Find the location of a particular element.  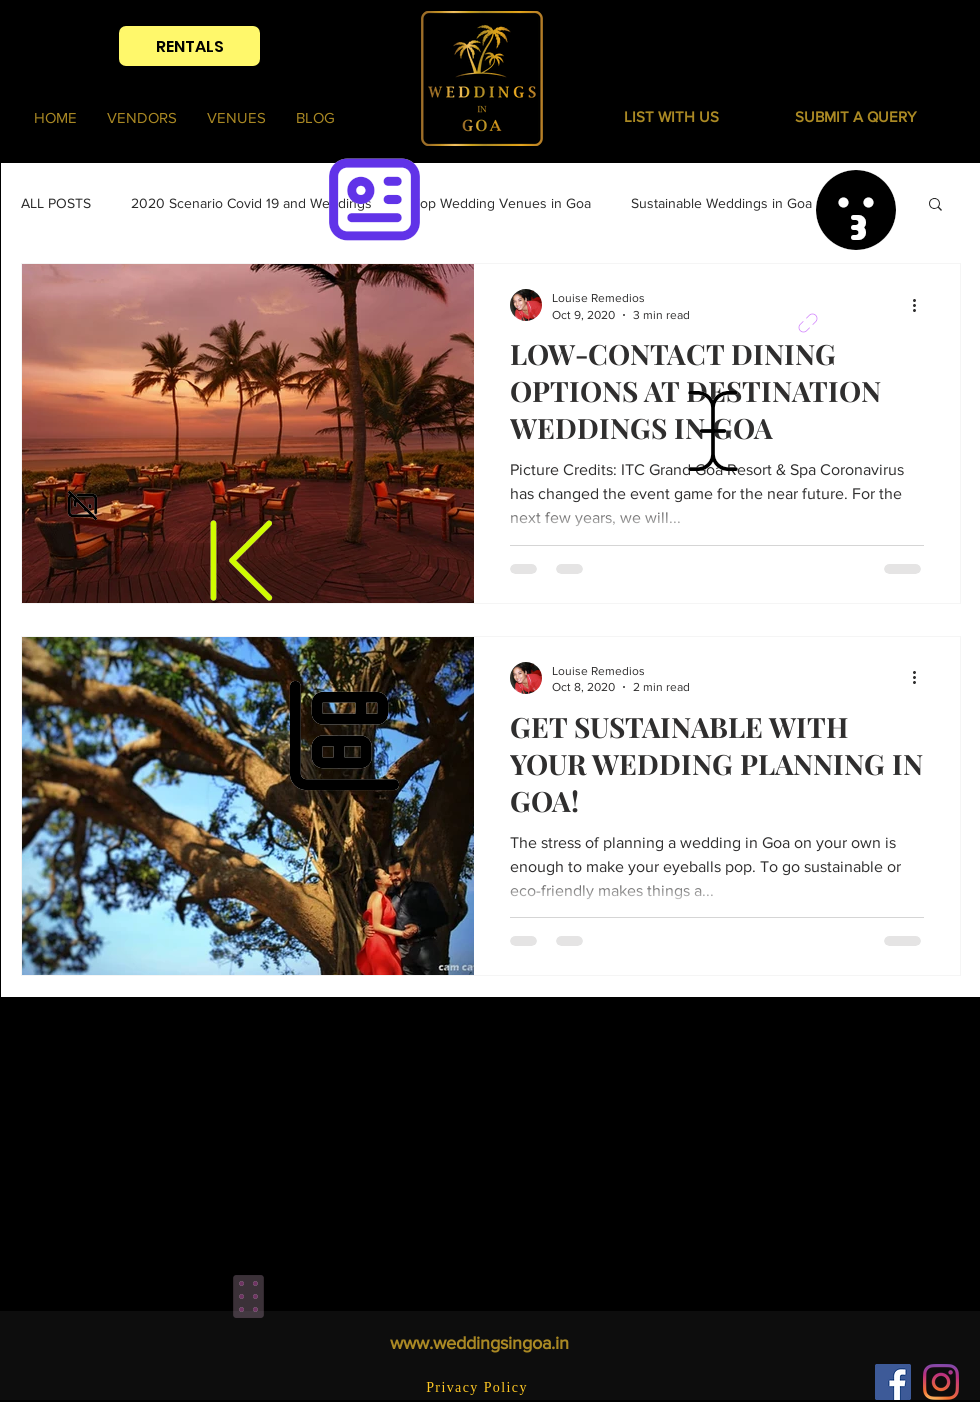

send a kiss or blowing kiss emoji reaction is located at coordinates (856, 210).